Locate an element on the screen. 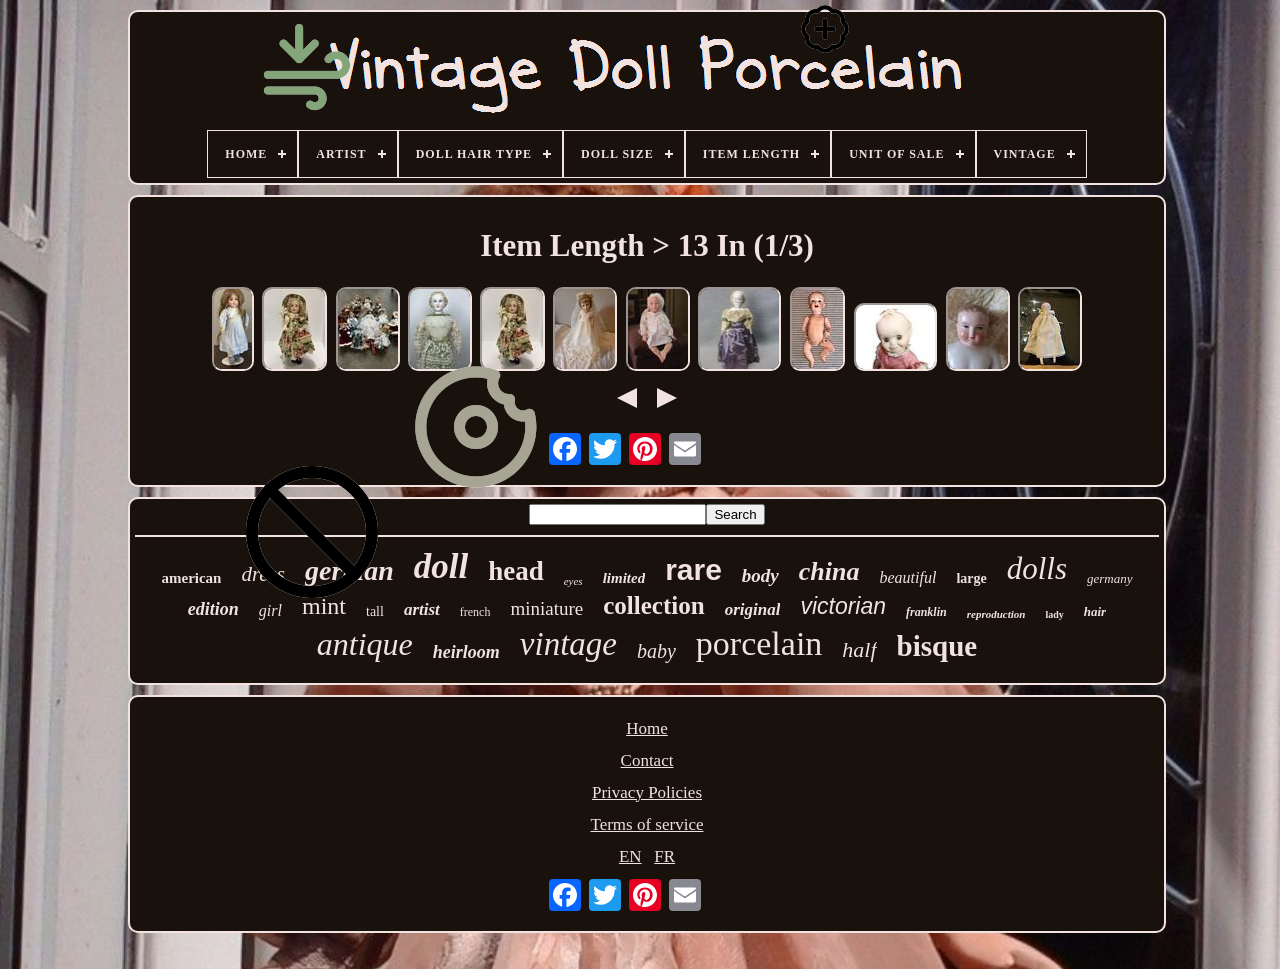 The height and width of the screenshot is (969, 1280). indicates wind direction moving downward is located at coordinates (307, 67).